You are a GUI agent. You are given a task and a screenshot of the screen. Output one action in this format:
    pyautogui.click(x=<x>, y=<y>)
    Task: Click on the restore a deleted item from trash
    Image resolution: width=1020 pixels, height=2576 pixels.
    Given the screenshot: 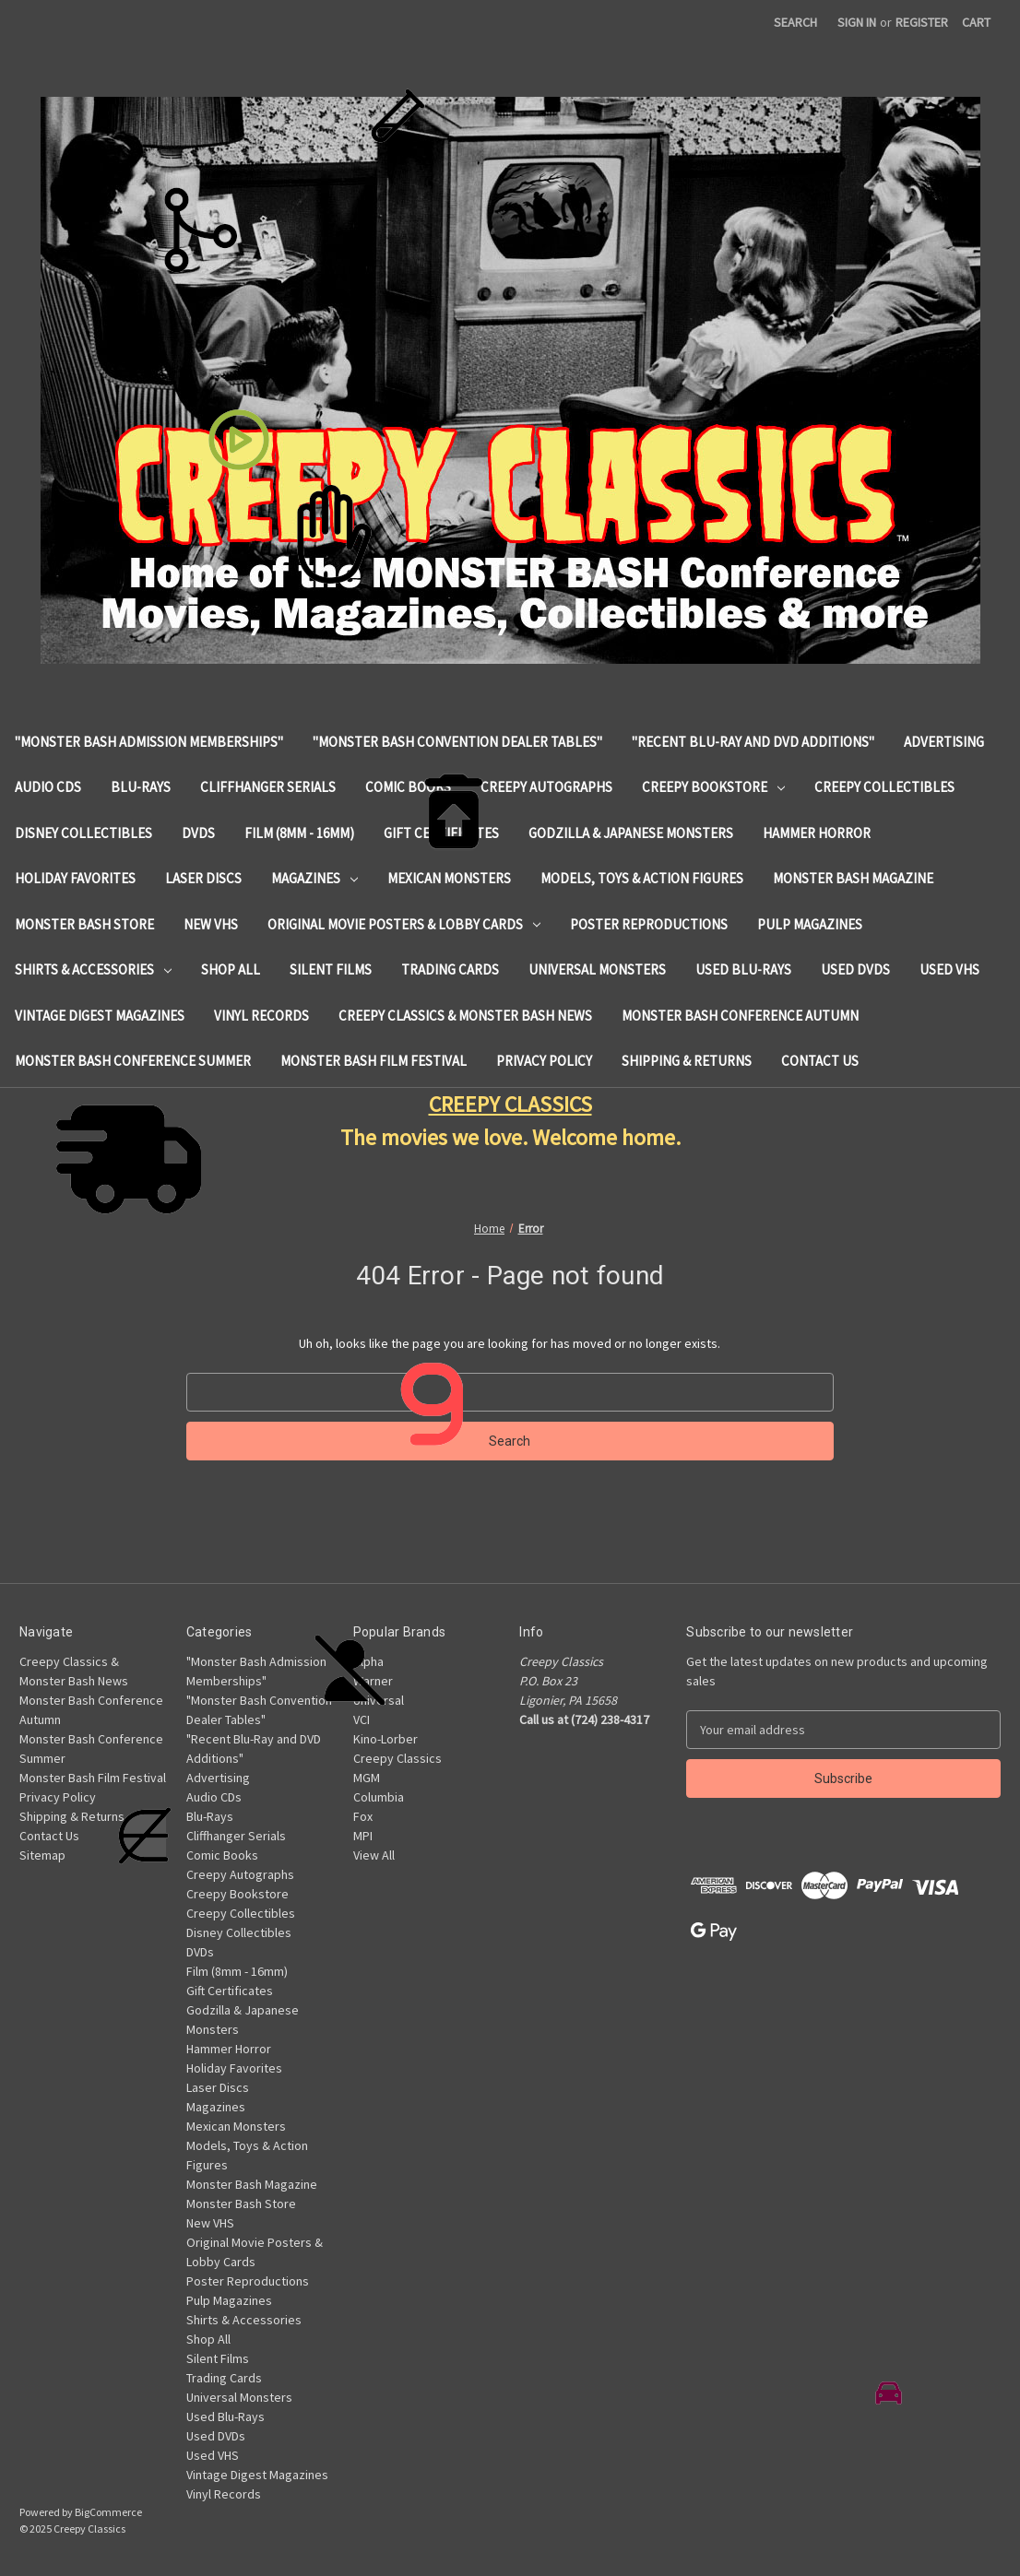 What is the action you would take?
    pyautogui.click(x=454, y=811)
    